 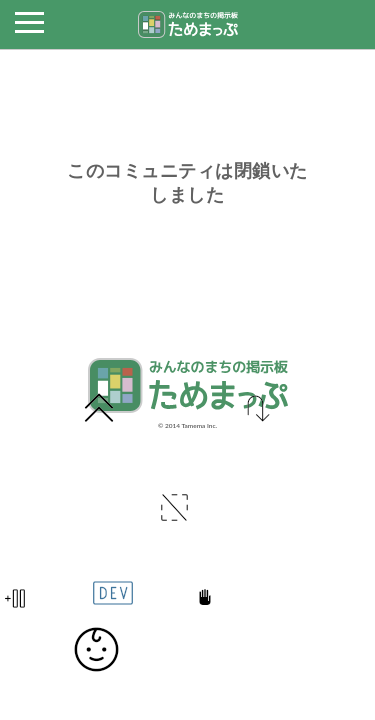 What do you see at coordinates (257, 408) in the screenshot?
I see `redo or repeat last action` at bounding box center [257, 408].